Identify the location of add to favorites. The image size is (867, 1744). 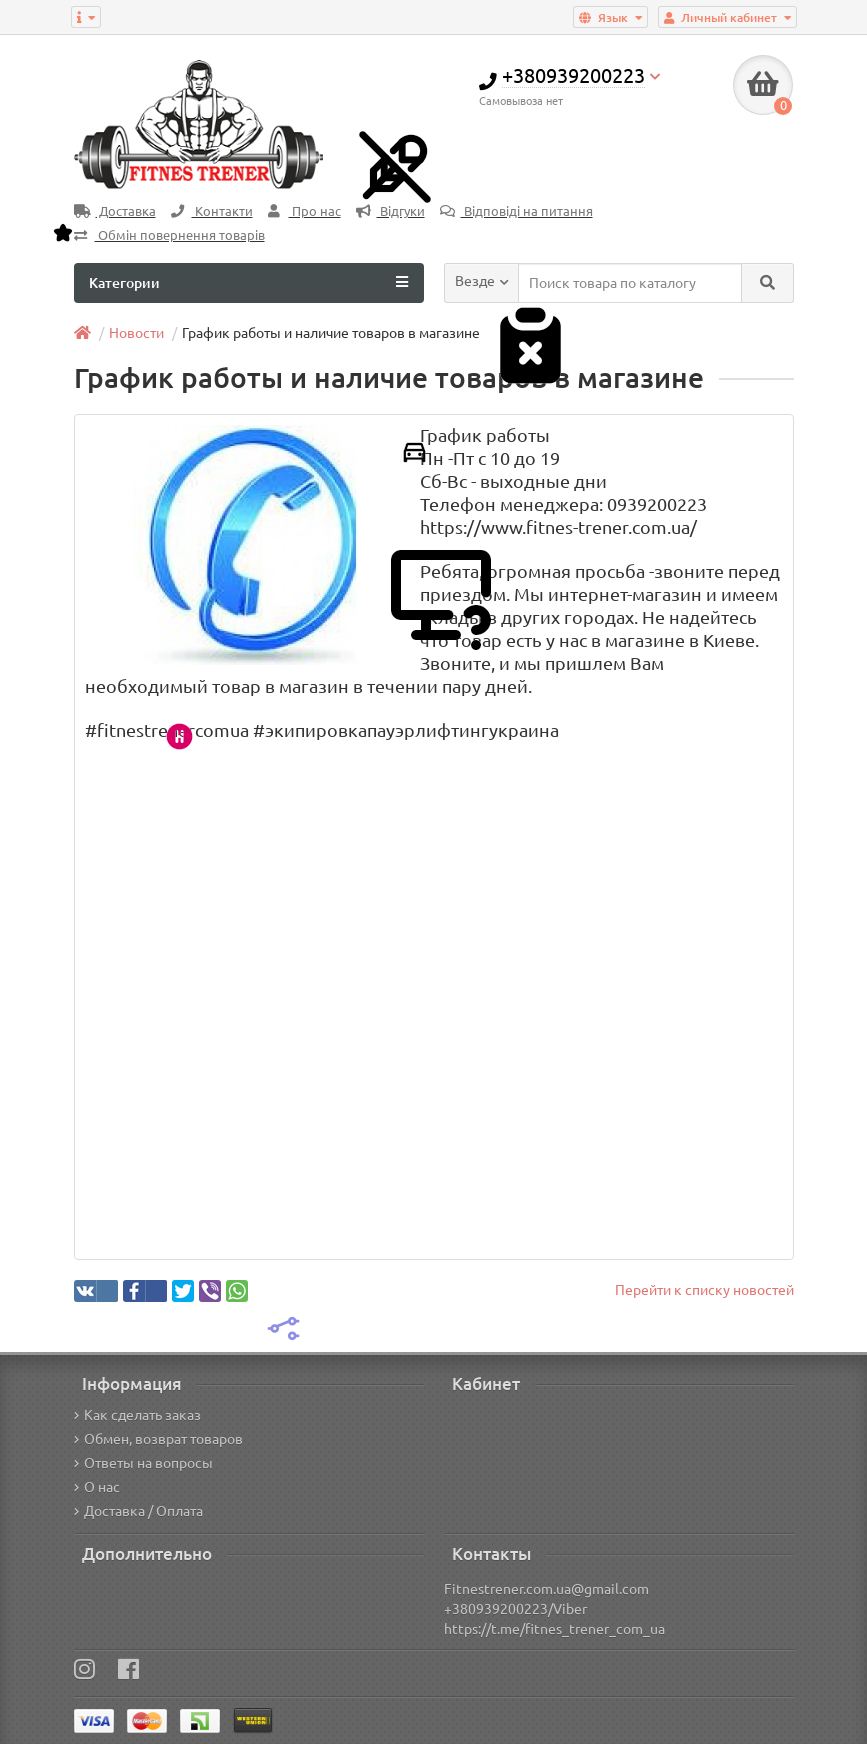
(63, 233).